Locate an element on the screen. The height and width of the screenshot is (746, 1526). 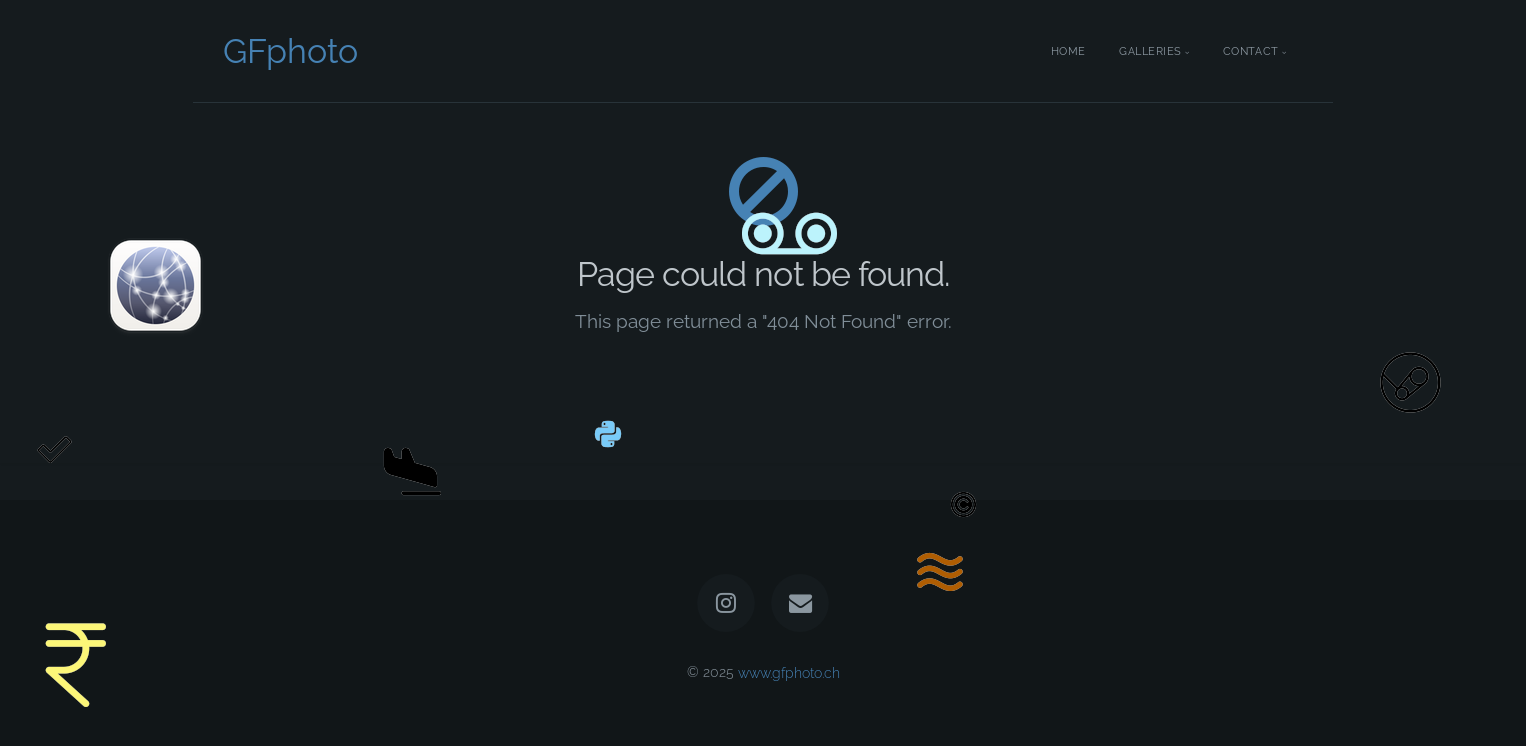
python file or project indicator is located at coordinates (608, 434).